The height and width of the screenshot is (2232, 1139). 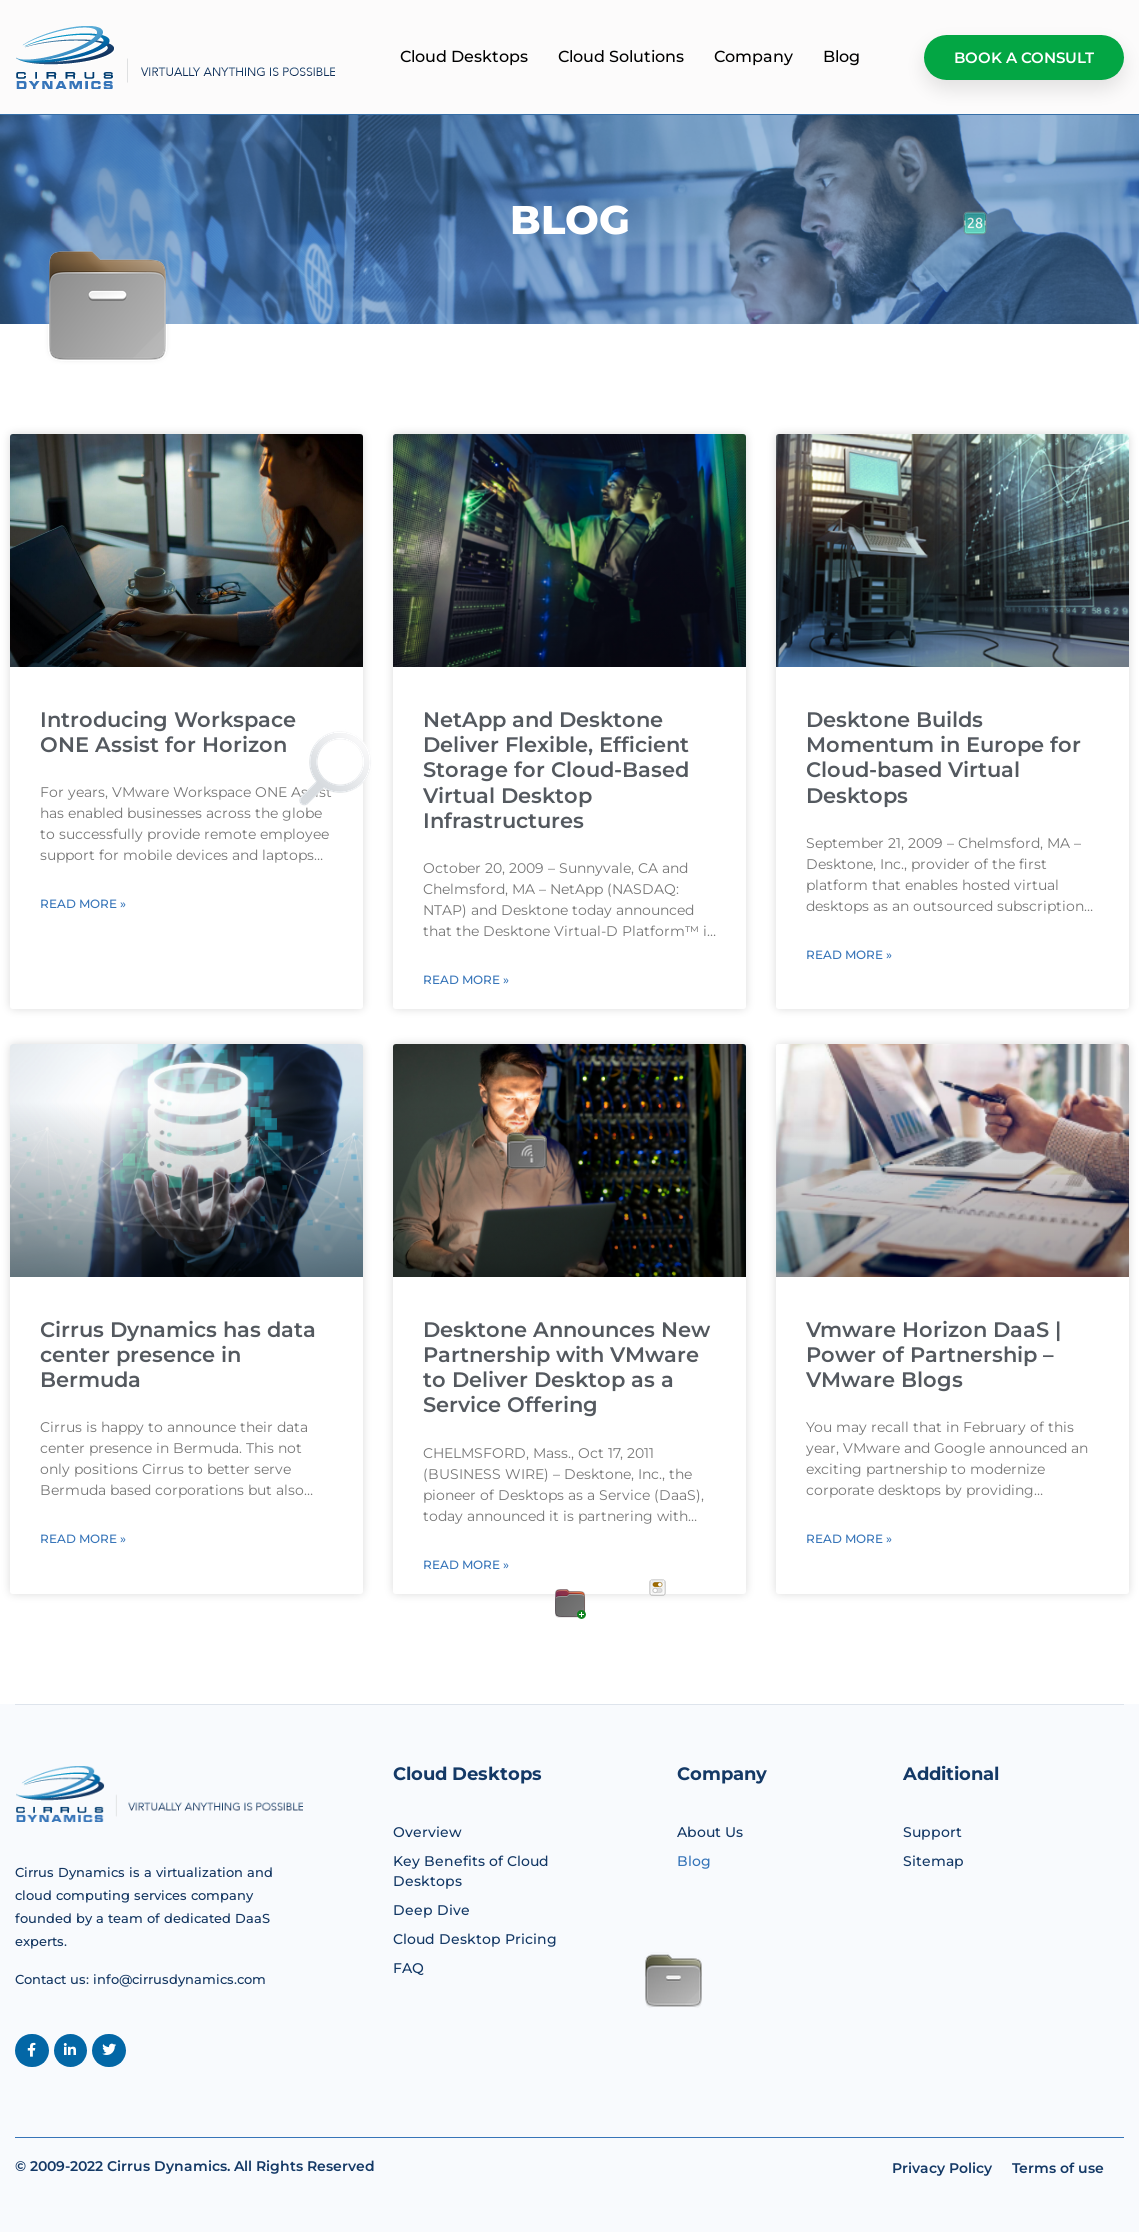 I want to click on create a new folder, so click(x=570, y=1603).